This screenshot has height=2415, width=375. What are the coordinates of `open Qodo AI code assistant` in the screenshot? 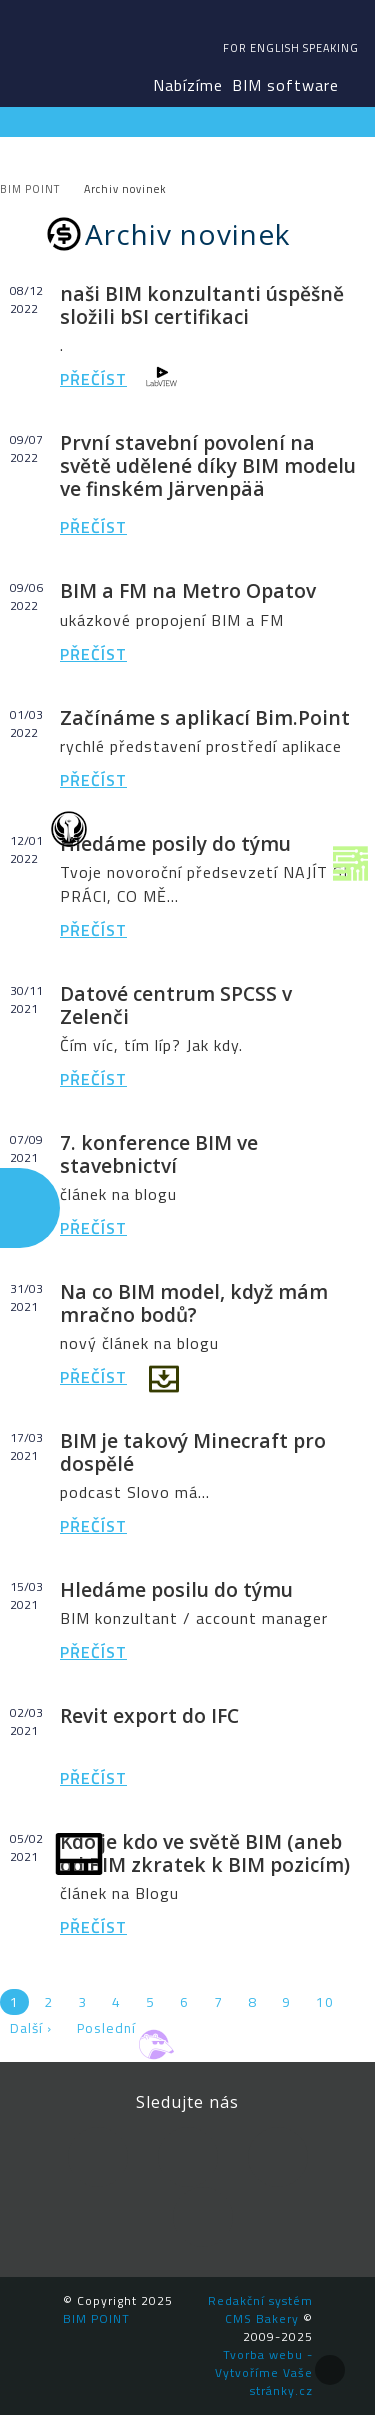 It's located at (156, 2044).